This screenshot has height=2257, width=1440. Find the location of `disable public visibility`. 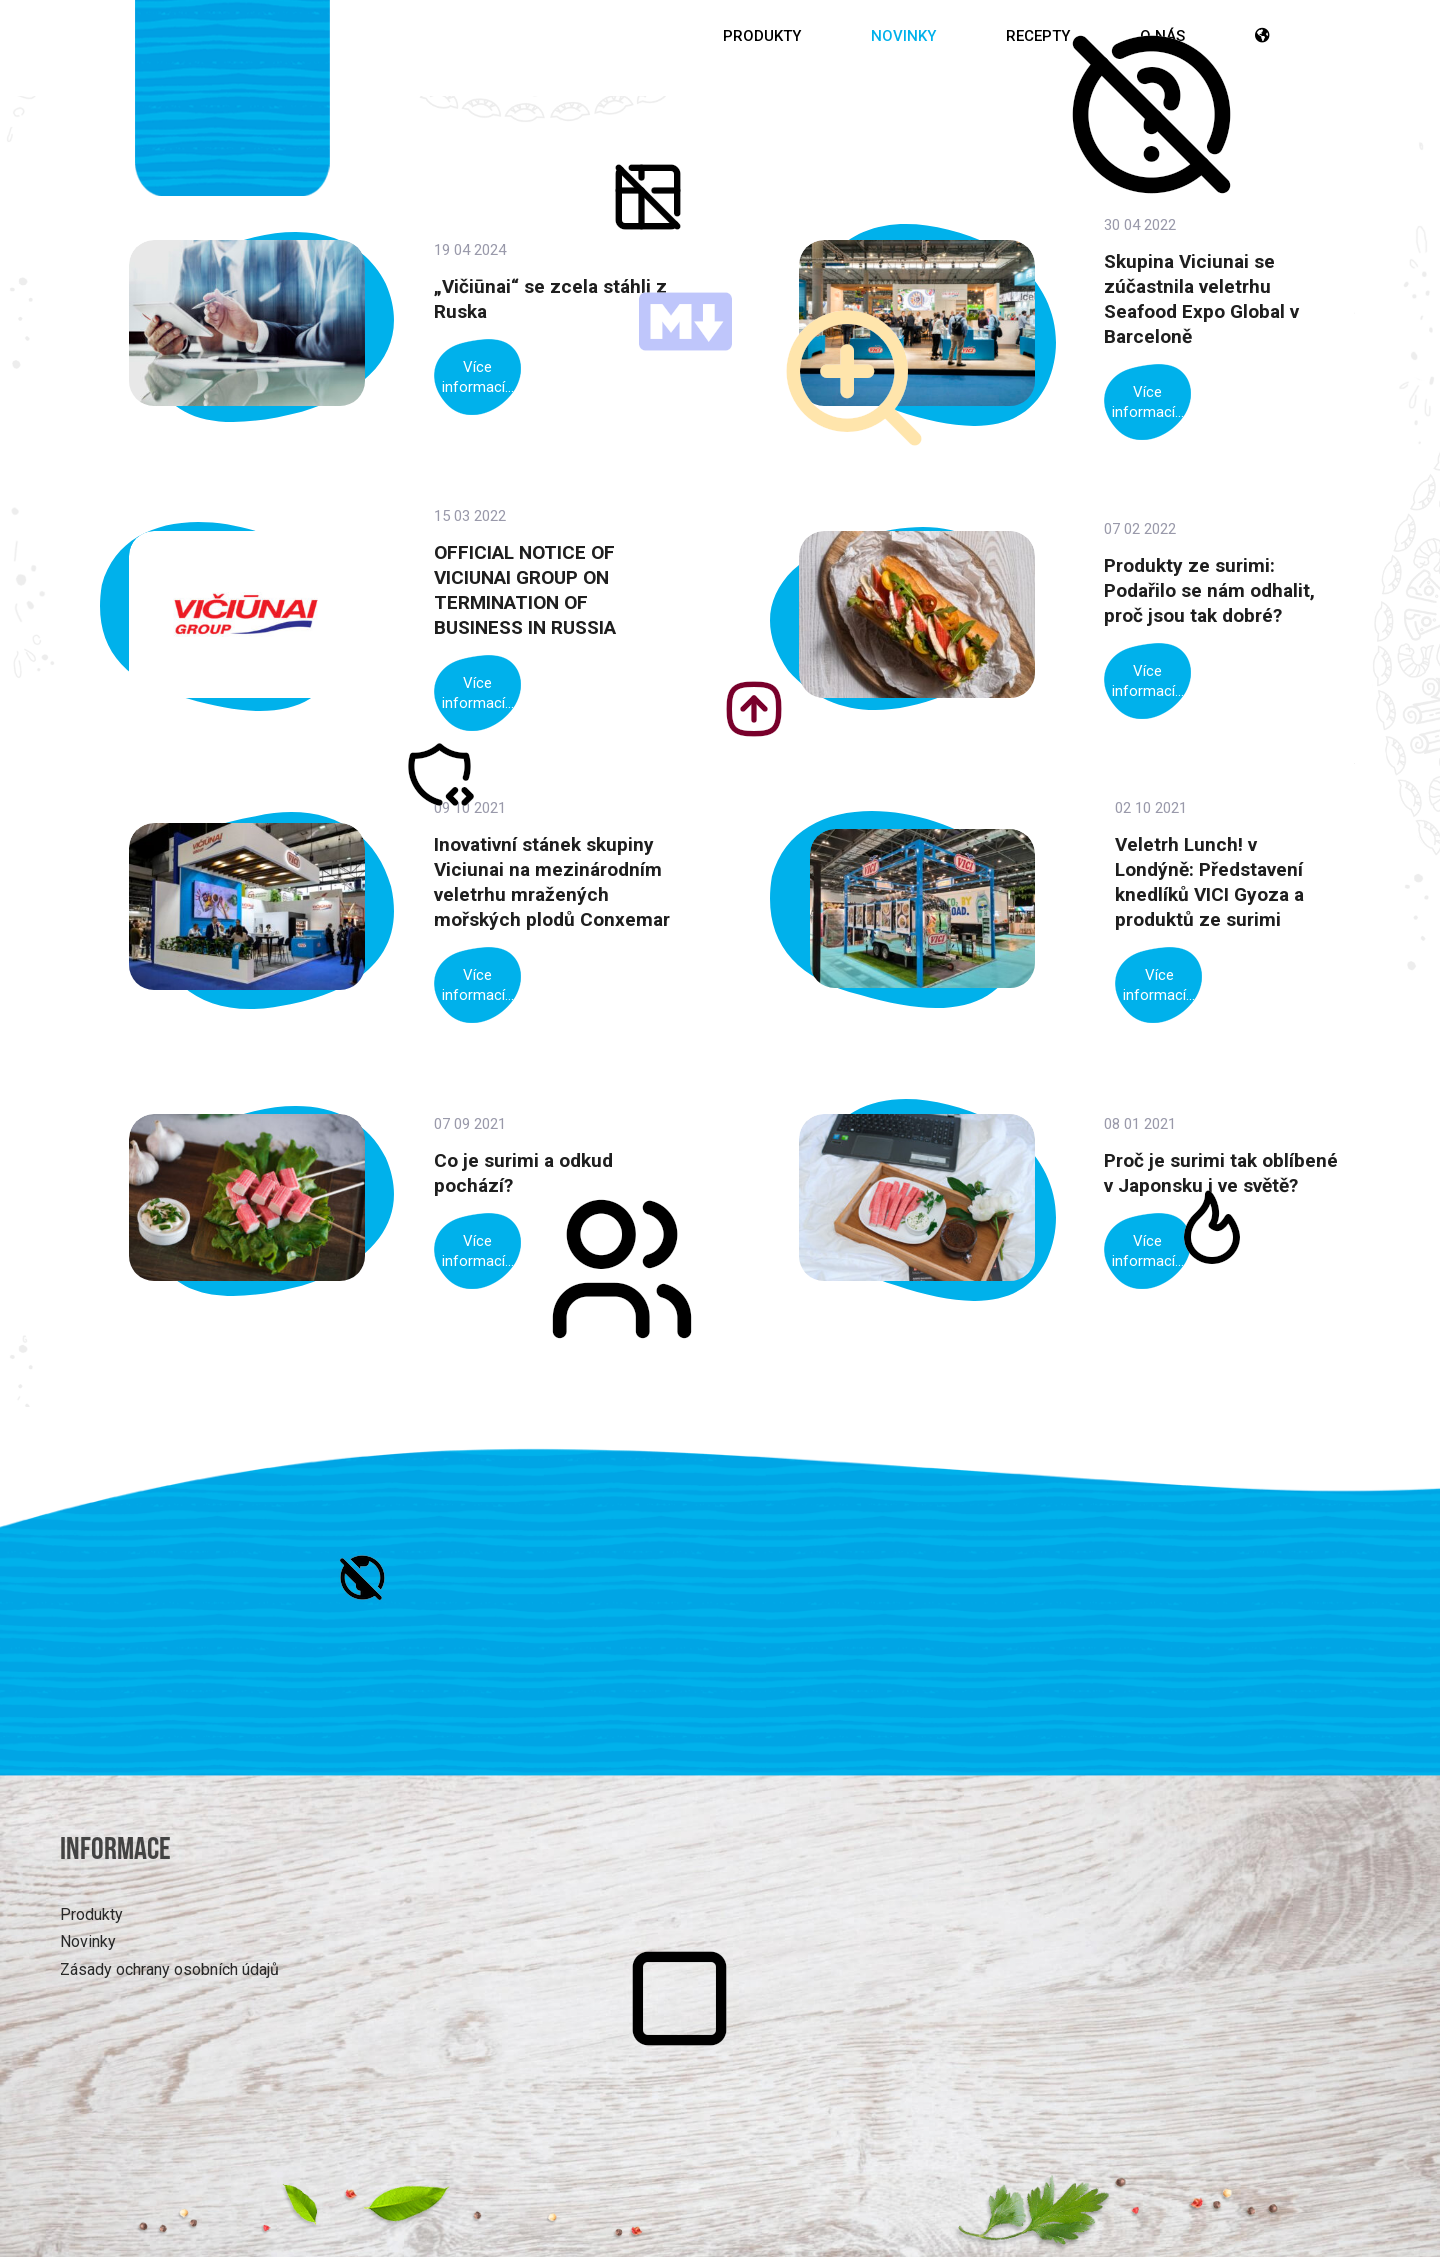

disable public visibility is located at coordinates (362, 1577).